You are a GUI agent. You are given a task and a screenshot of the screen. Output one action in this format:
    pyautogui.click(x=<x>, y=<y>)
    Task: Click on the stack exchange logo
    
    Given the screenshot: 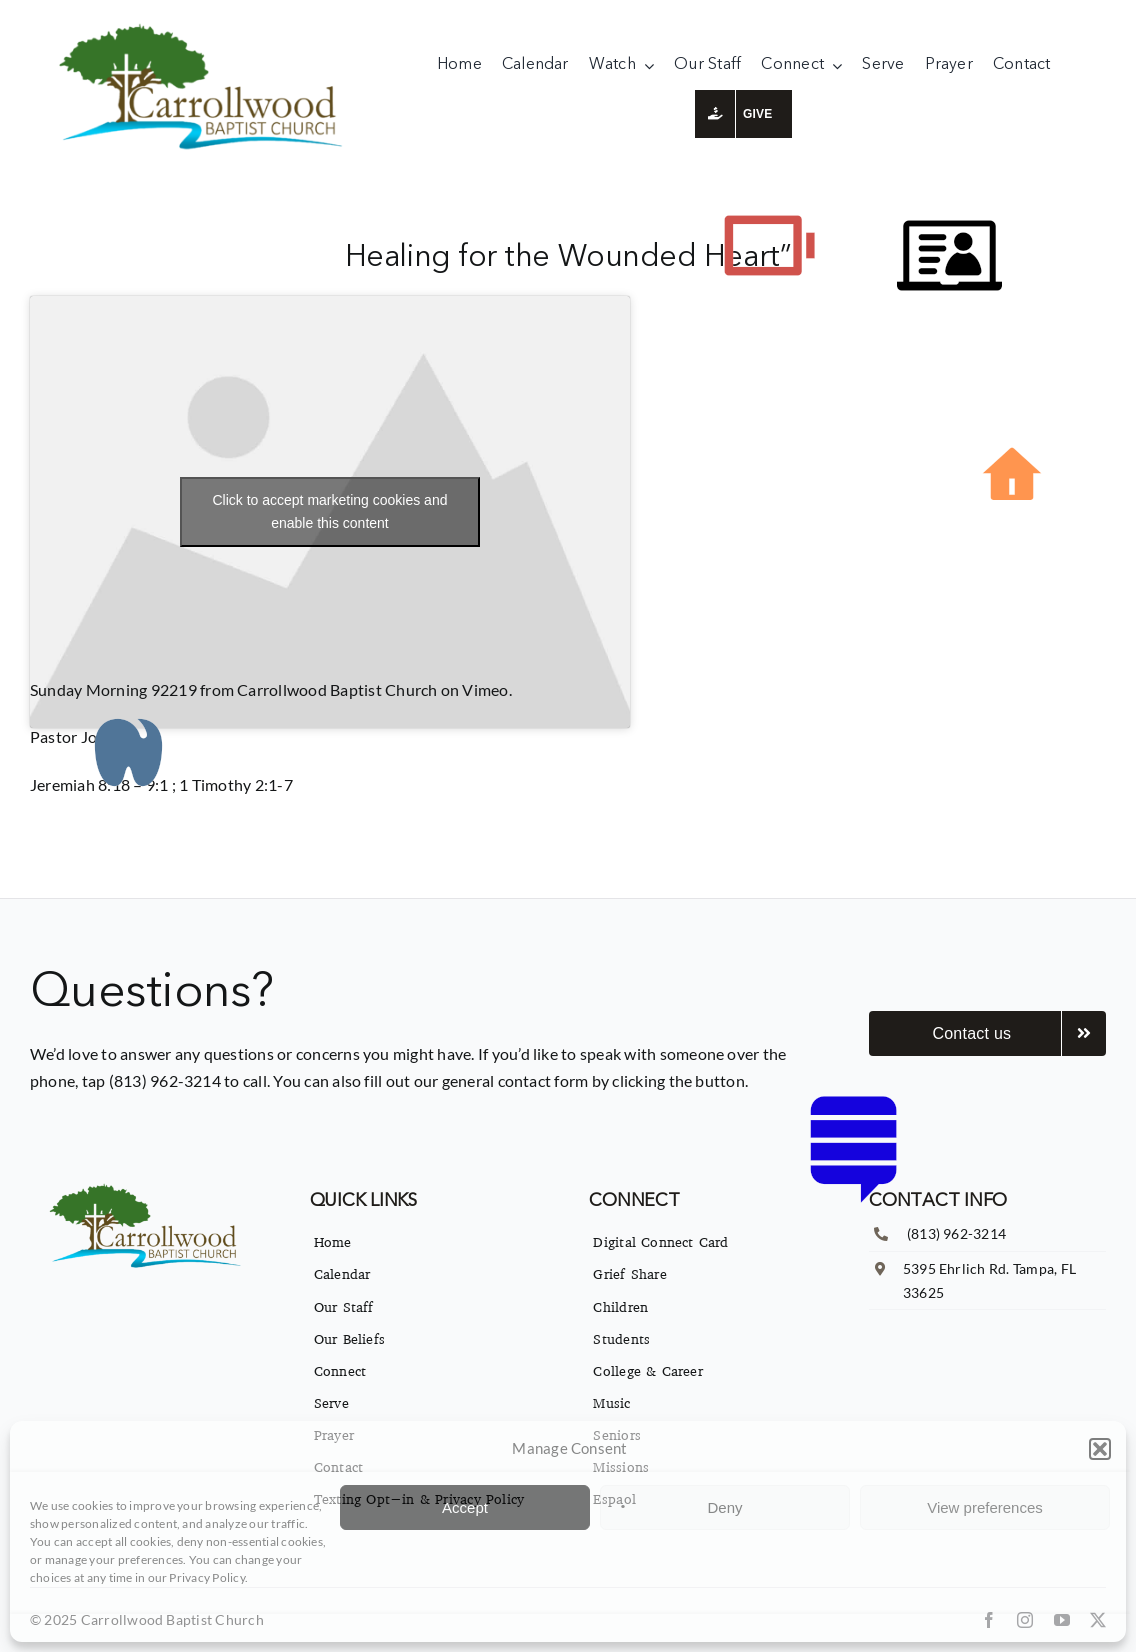 What is the action you would take?
    pyautogui.click(x=853, y=1149)
    